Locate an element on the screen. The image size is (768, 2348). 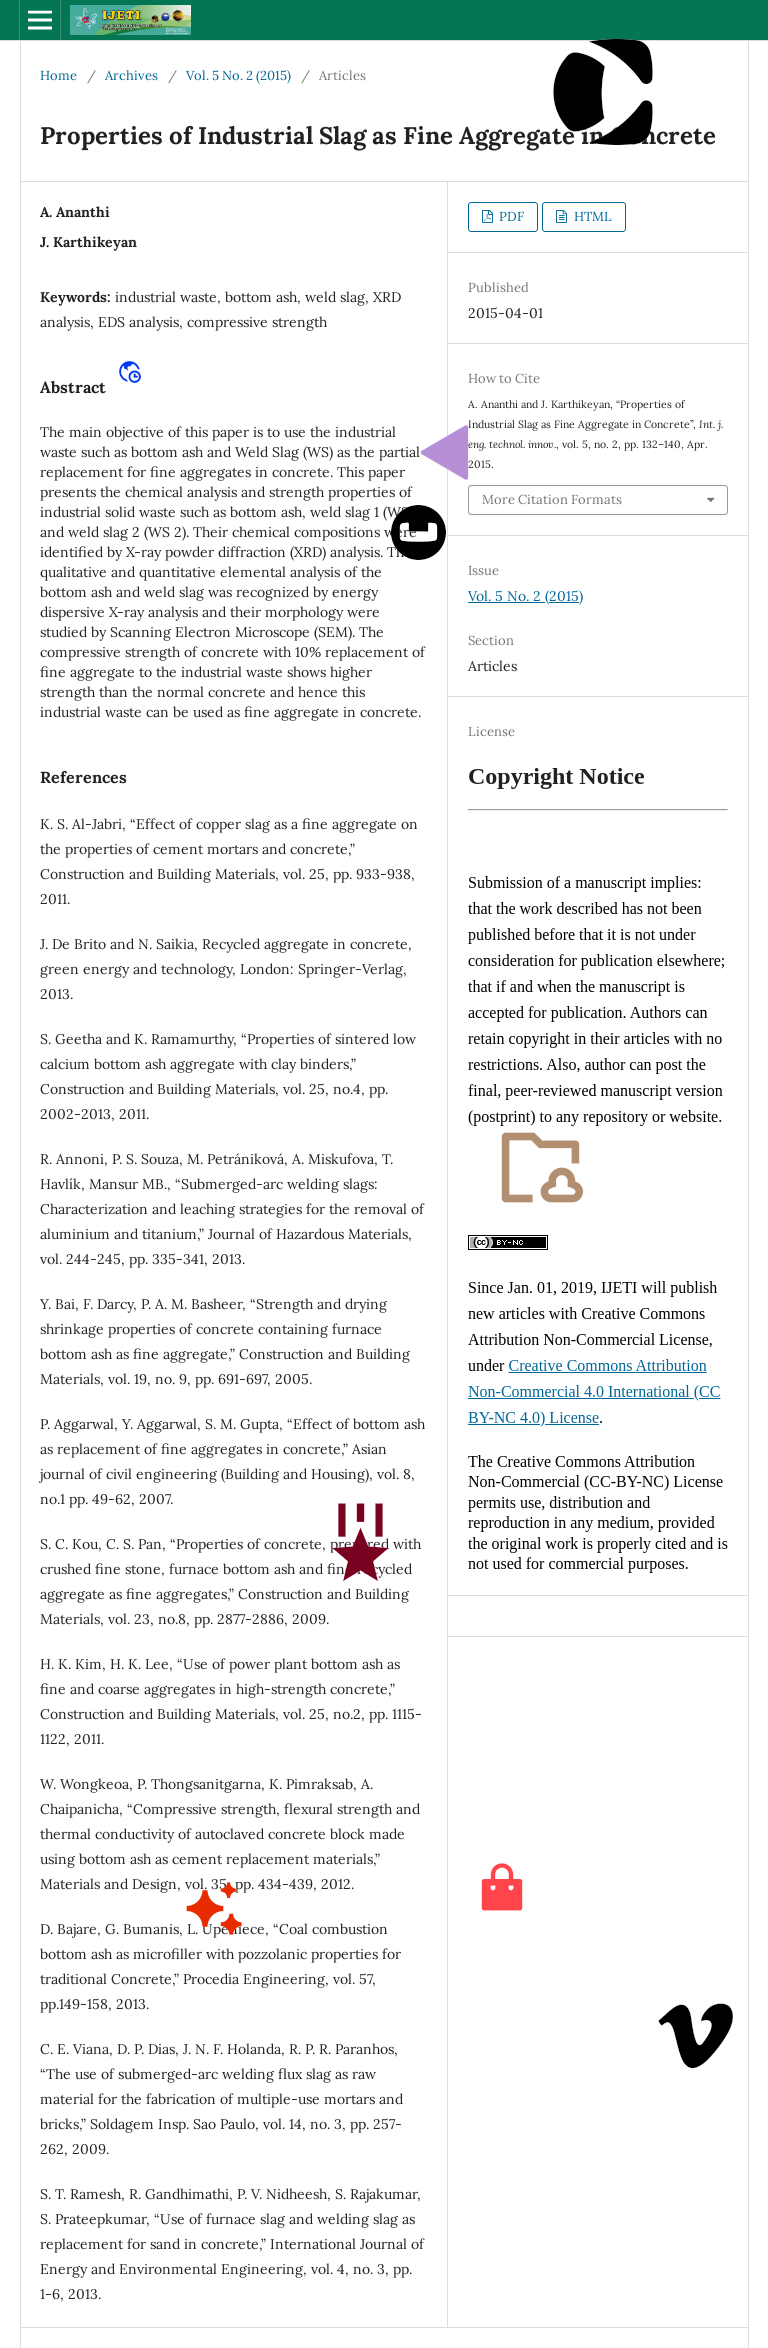
play media in reverse is located at coordinates (447, 452).